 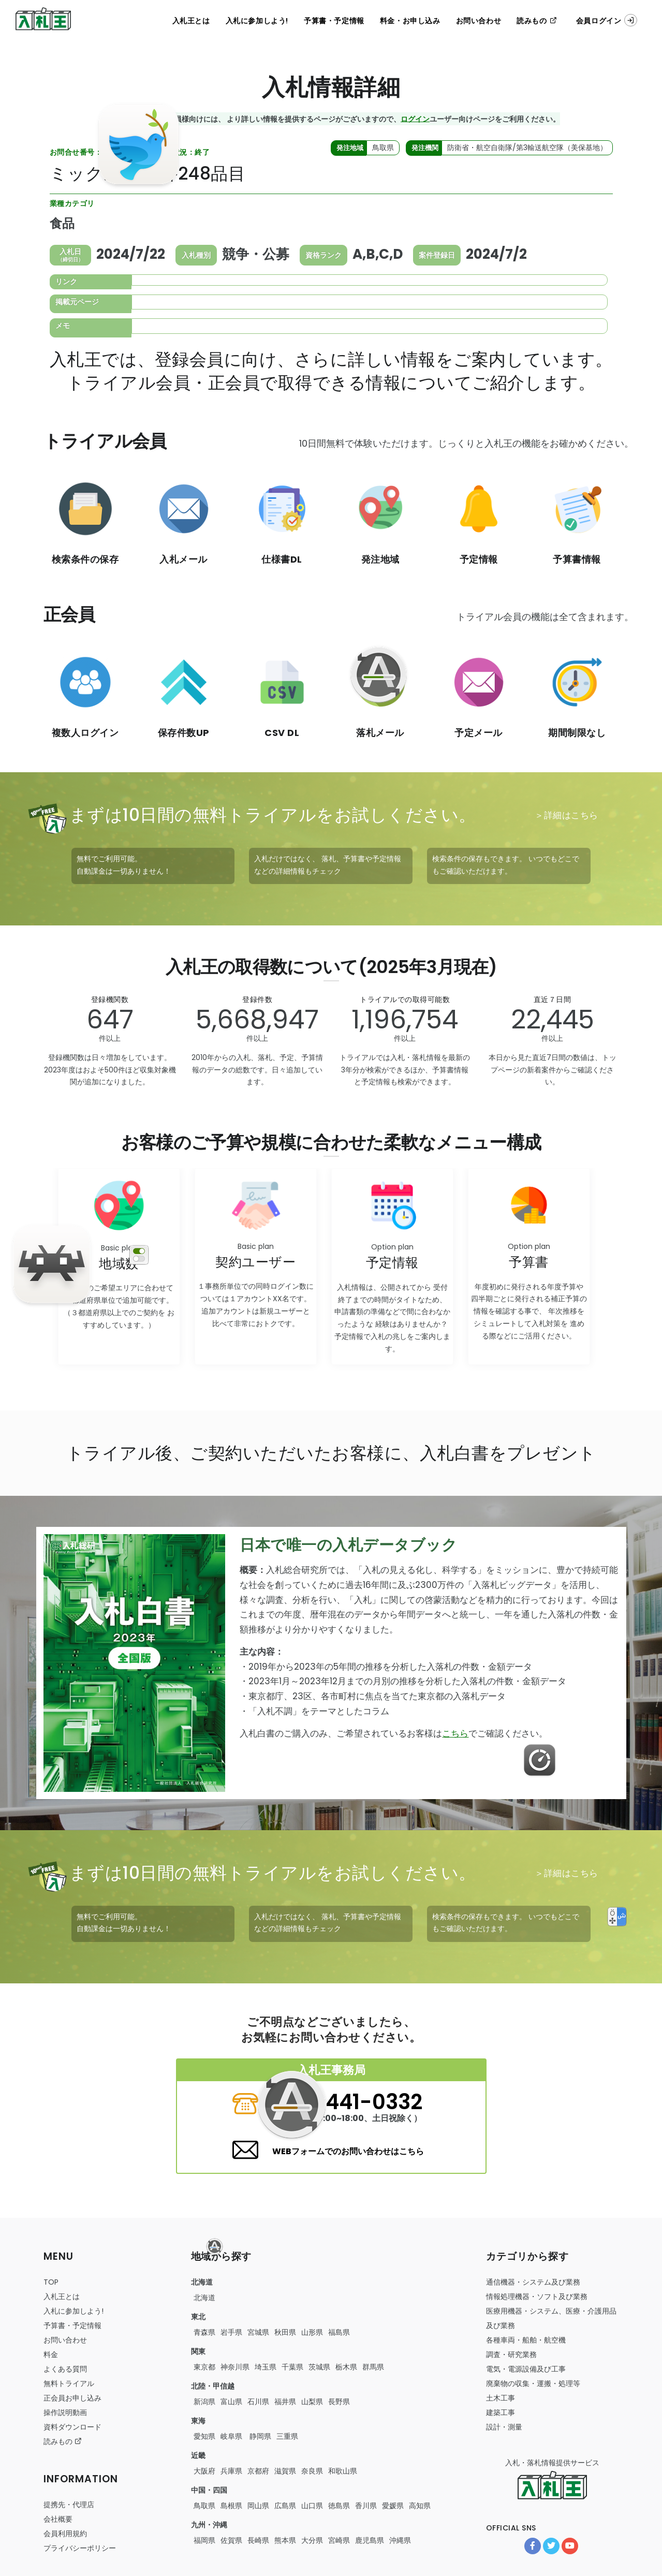 What do you see at coordinates (52, 1264) in the screenshot?
I see `open retroarch emulator app` at bounding box center [52, 1264].